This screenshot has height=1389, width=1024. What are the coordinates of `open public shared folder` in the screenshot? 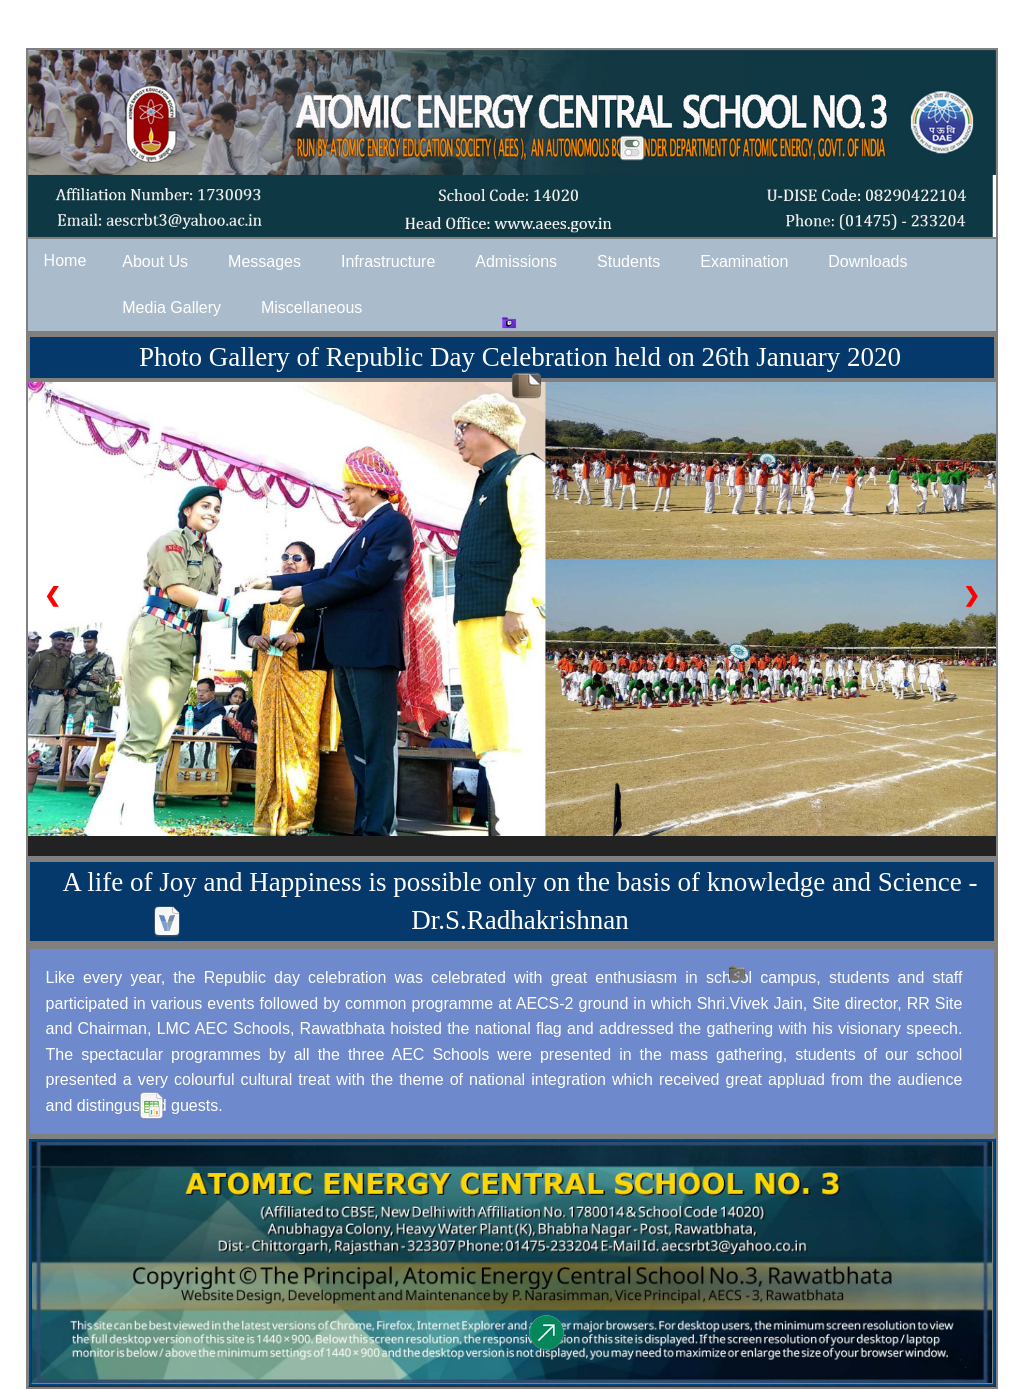 It's located at (737, 973).